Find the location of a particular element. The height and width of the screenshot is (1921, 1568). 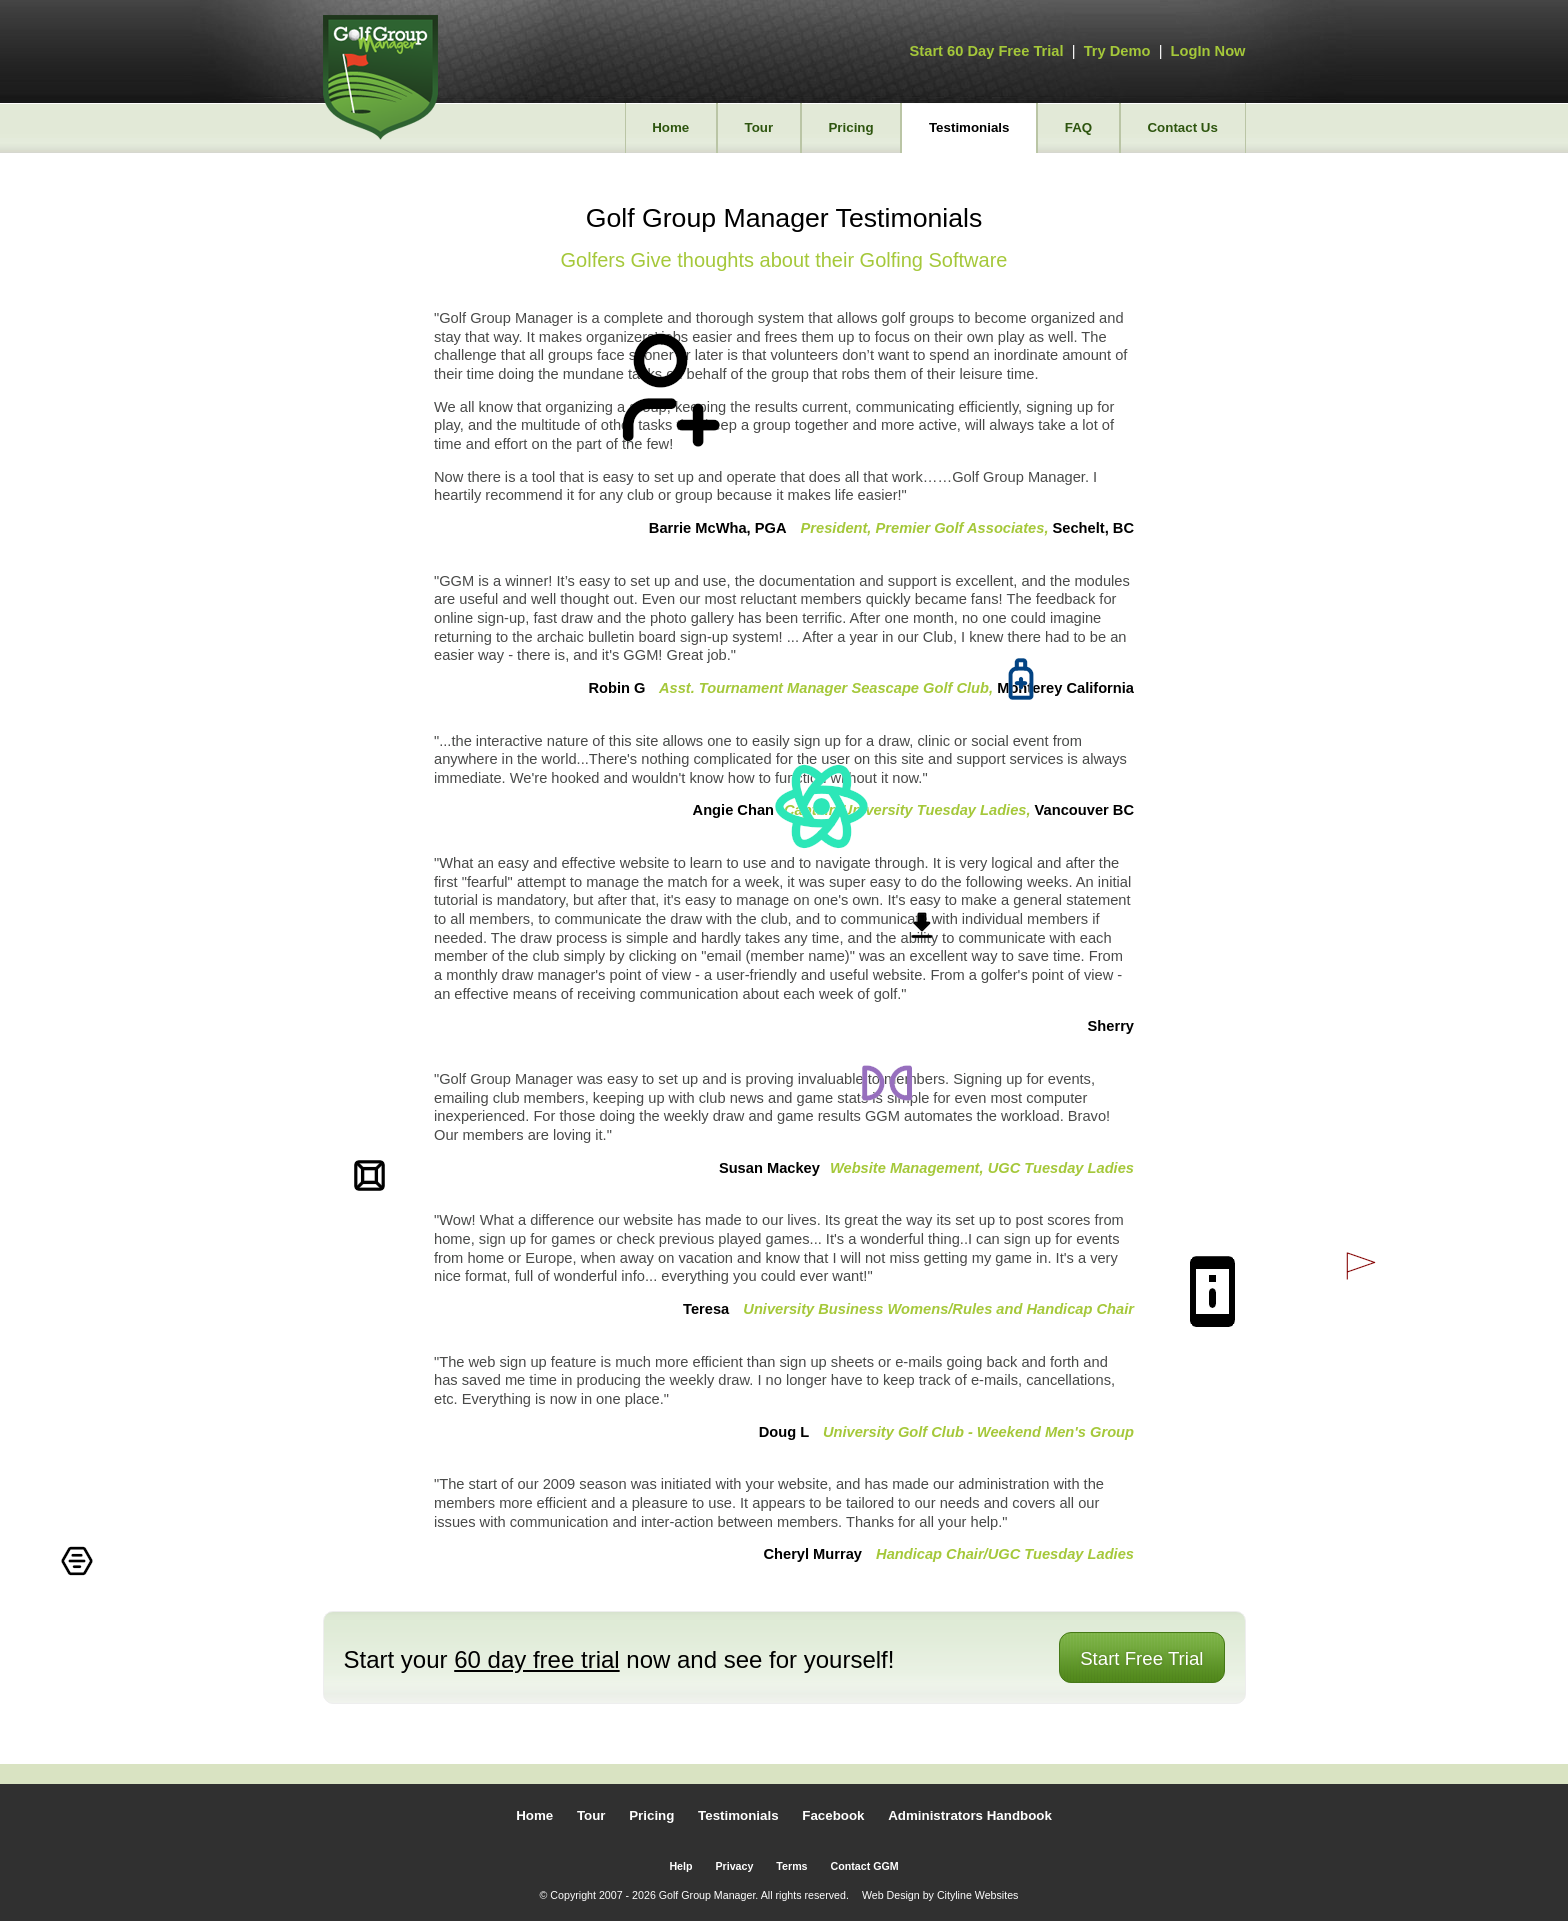

inspect element box model in developer tools is located at coordinates (369, 1175).